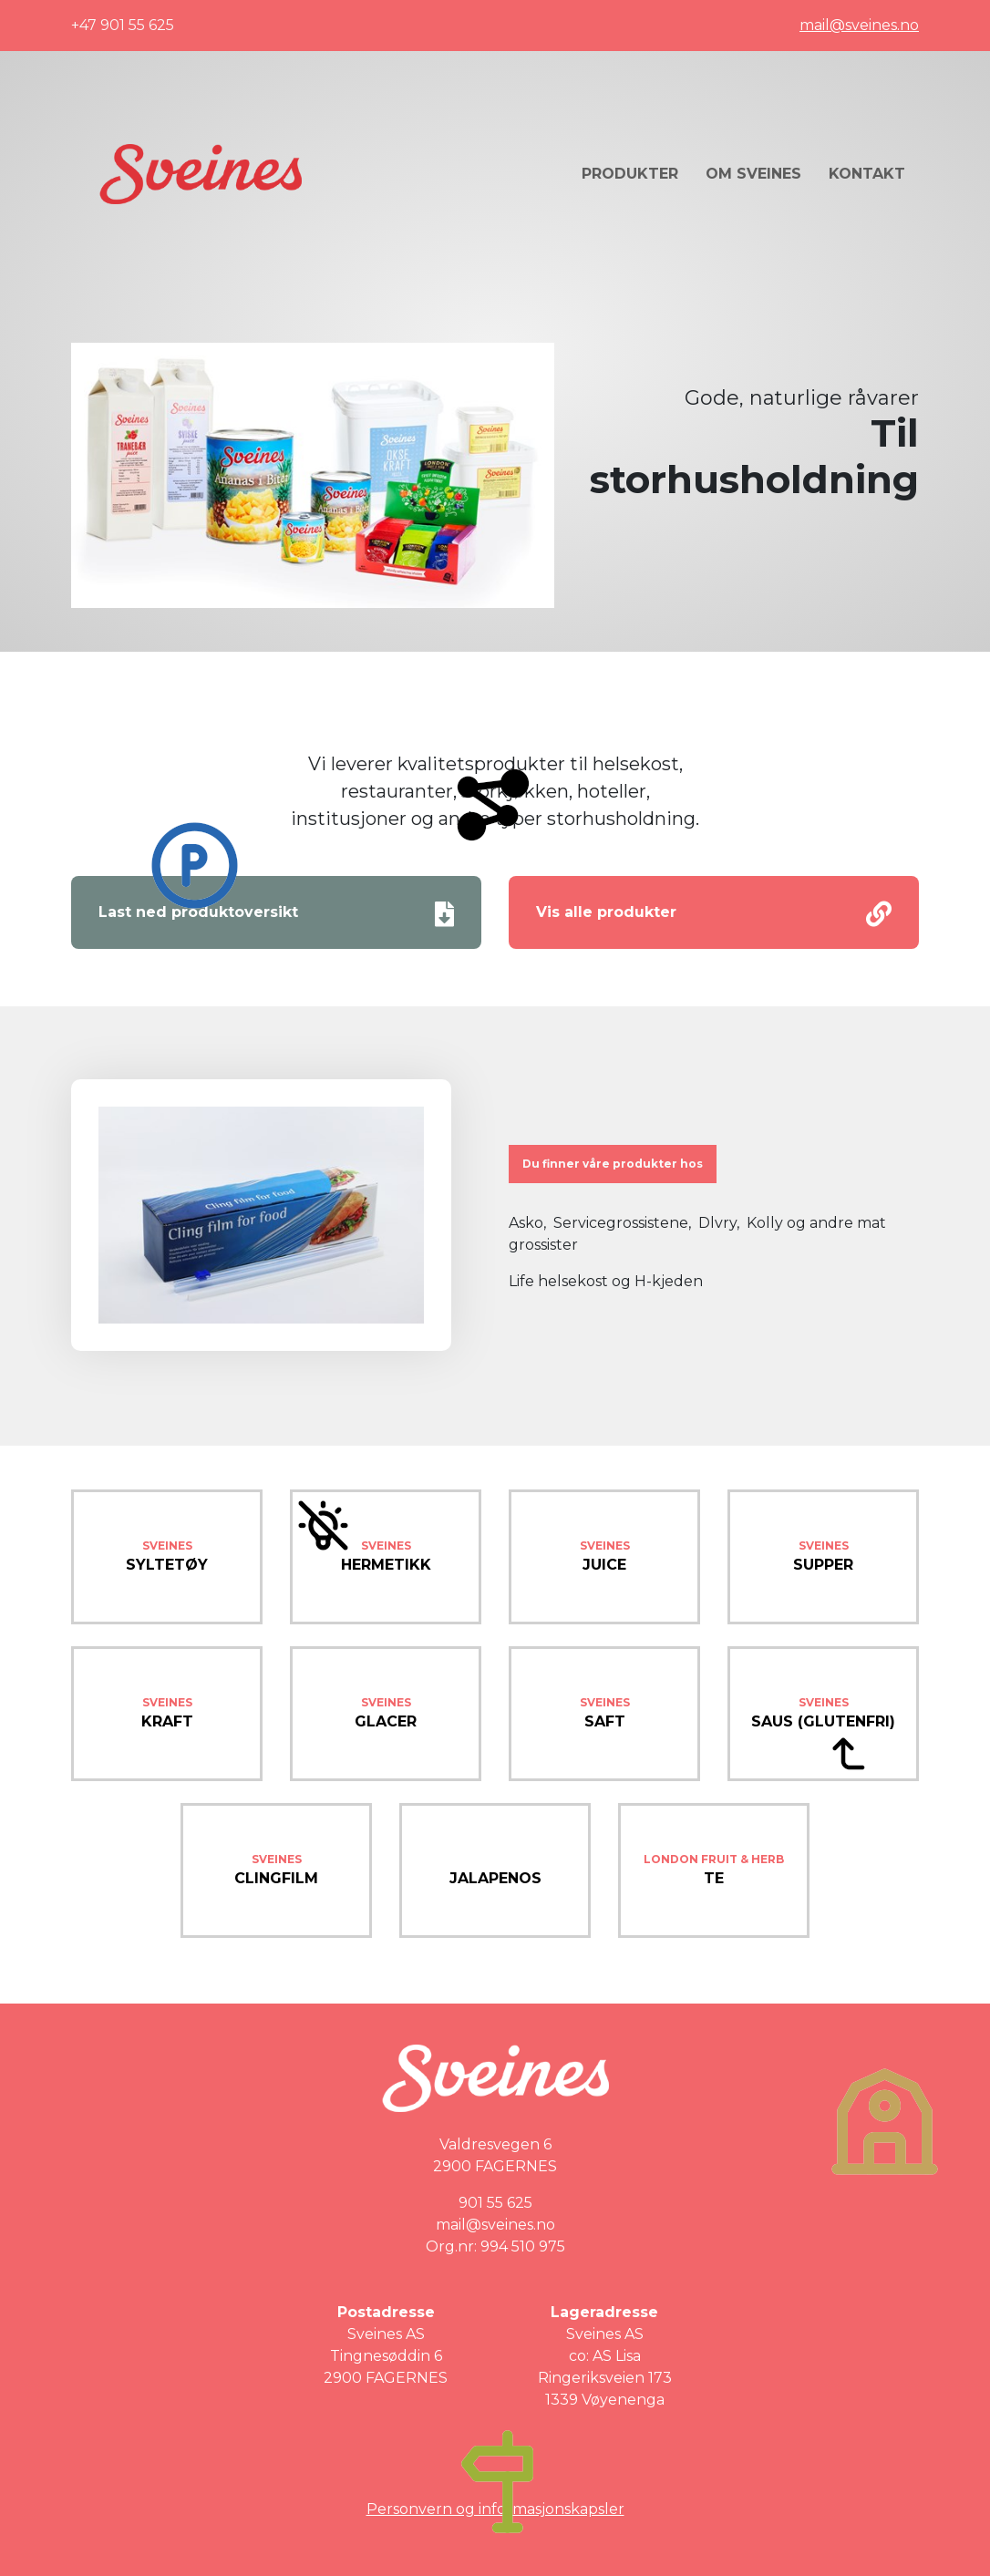 The image size is (990, 2576). What do you see at coordinates (884, 2121) in the screenshot?
I see `view cottage or cabin rental listings` at bounding box center [884, 2121].